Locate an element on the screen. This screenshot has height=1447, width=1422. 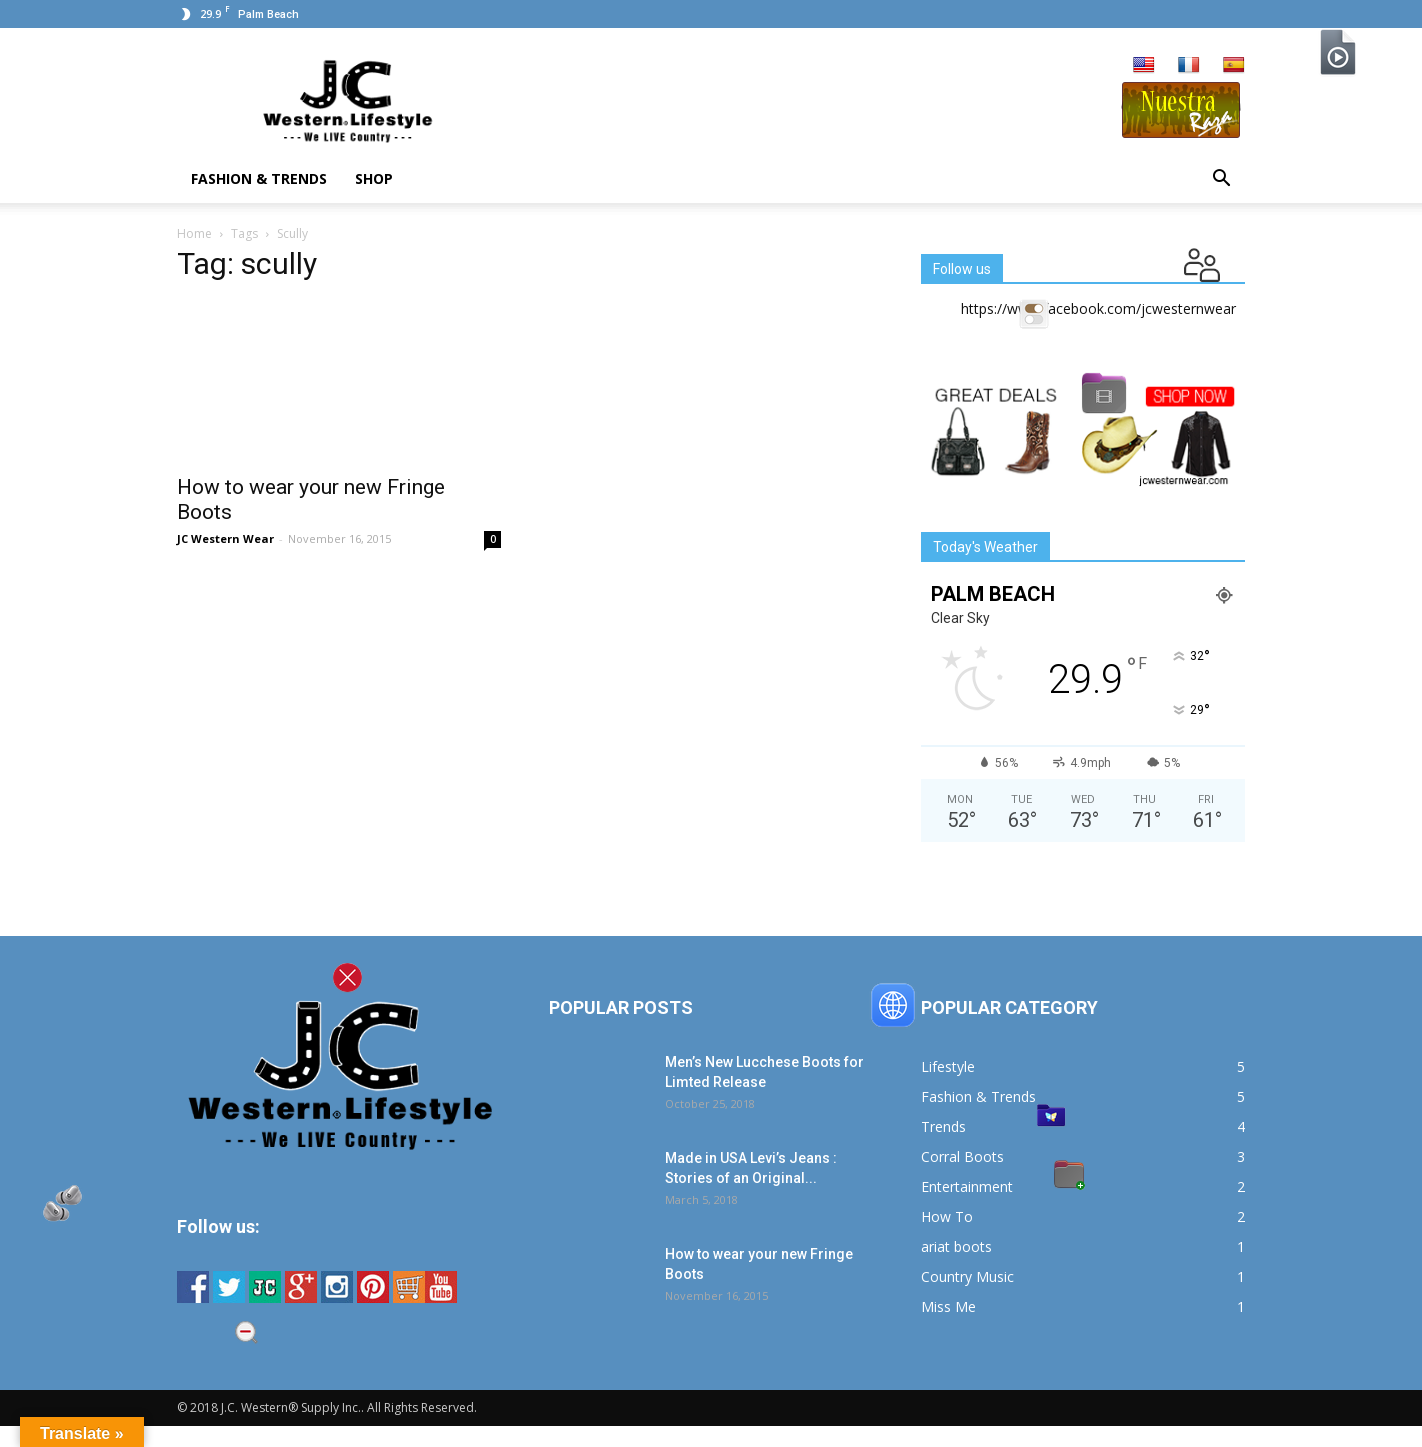
connect beats studio buds via bluetooth is located at coordinates (62, 1203).